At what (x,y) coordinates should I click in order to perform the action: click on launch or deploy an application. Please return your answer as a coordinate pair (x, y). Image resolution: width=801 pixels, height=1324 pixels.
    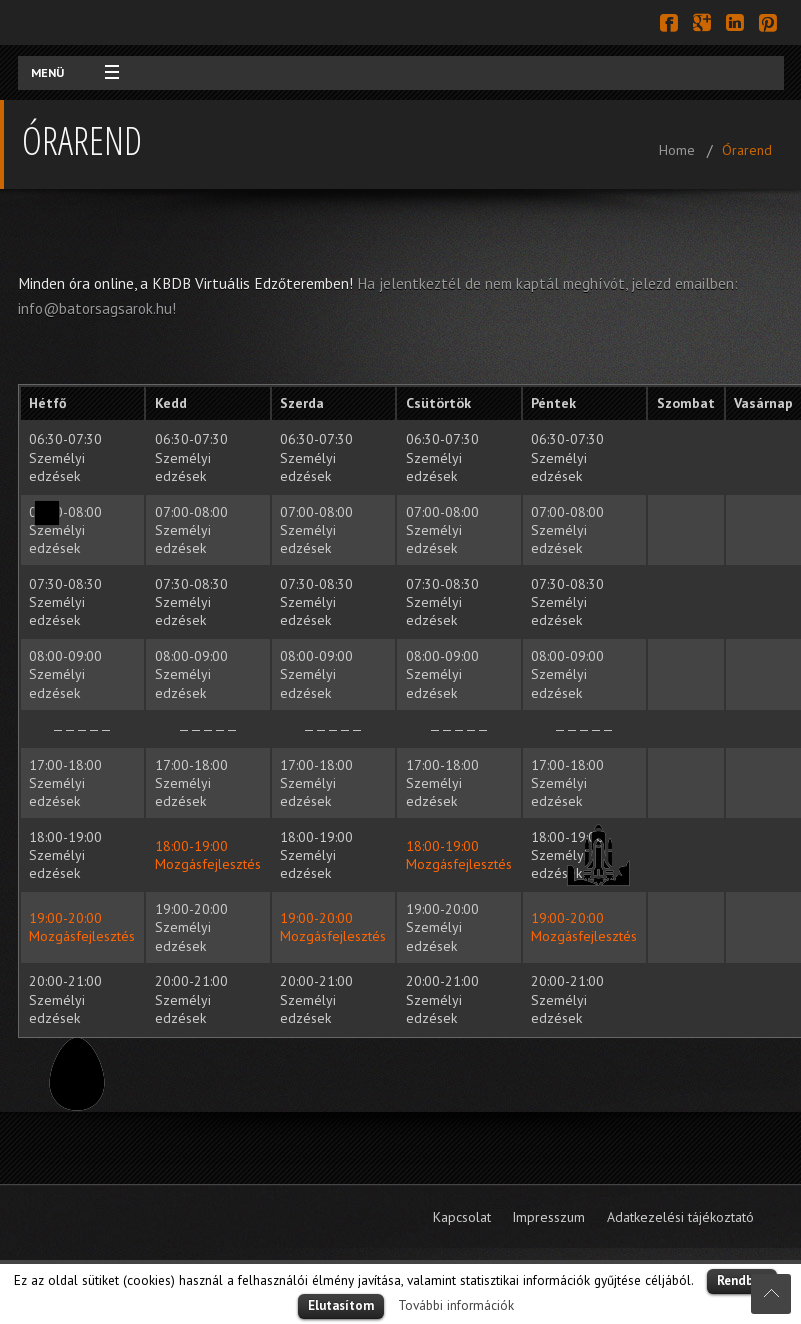
    Looking at the image, I should click on (598, 854).